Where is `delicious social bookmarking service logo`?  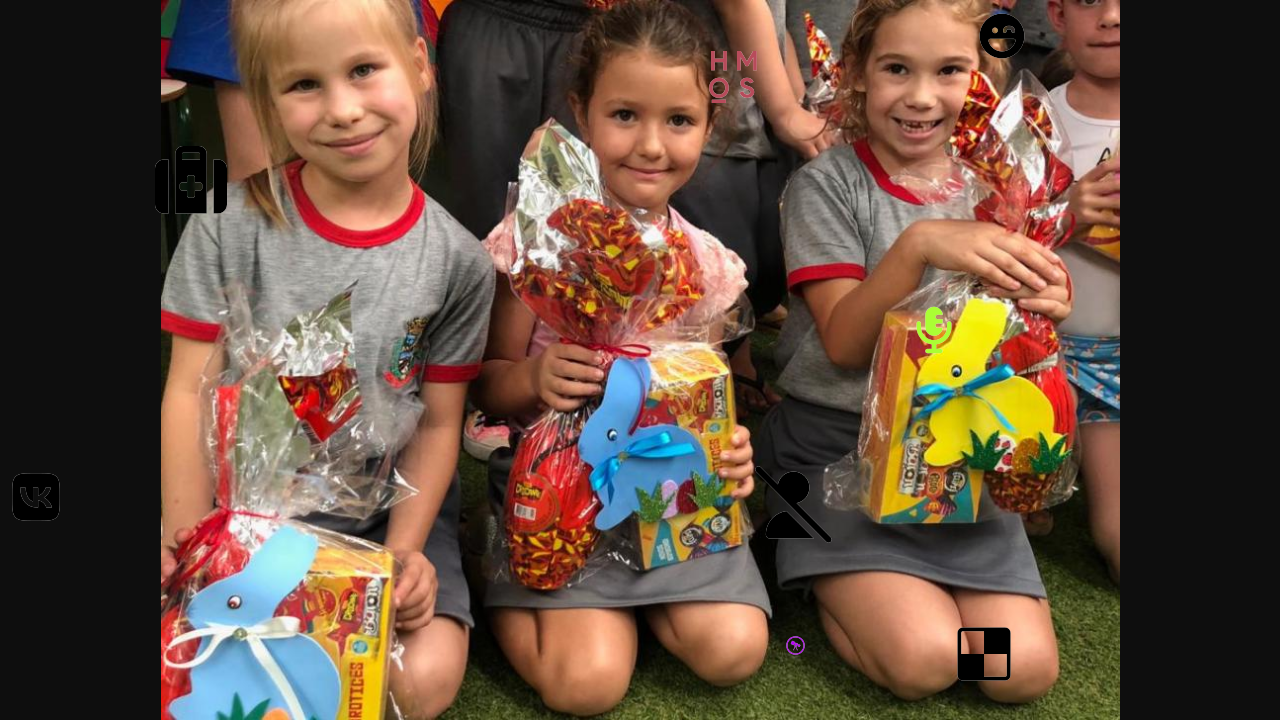 delicious social bookmarking service logo is located at coordinates (984, 654).